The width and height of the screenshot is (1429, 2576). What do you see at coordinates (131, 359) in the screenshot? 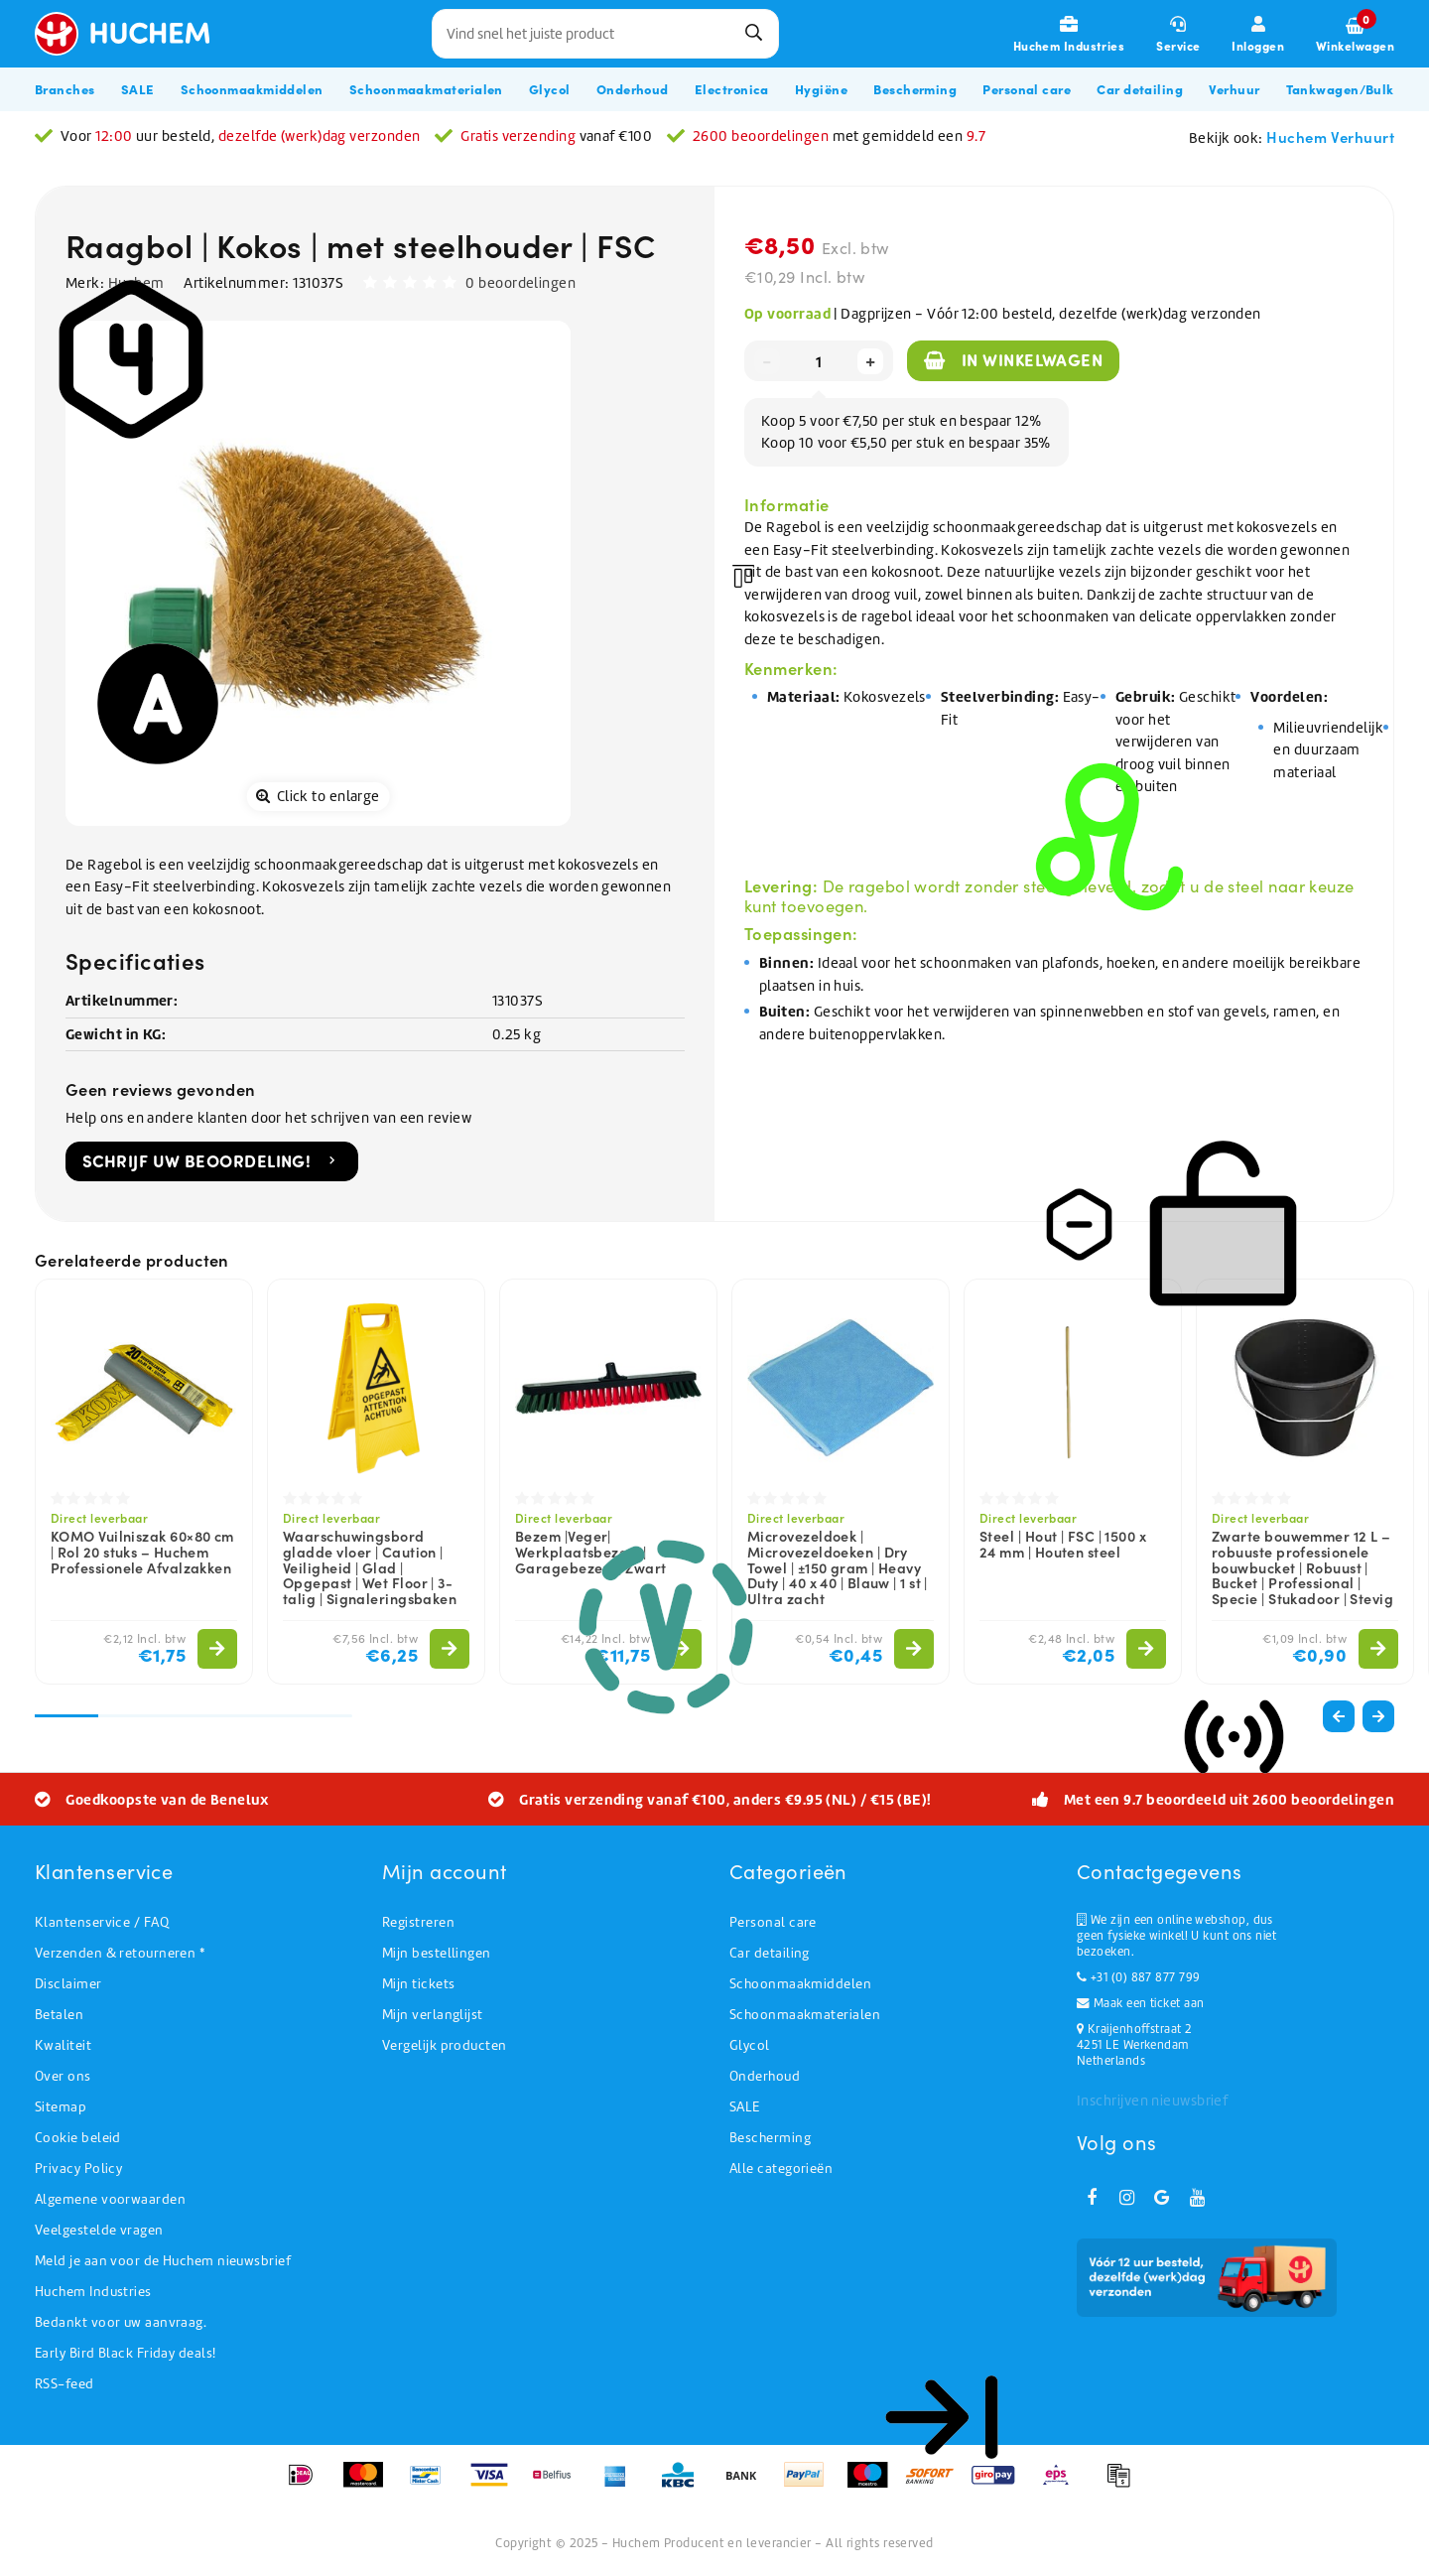
I see `step 4 in a multi-step process` at bounding box center [131, 359].